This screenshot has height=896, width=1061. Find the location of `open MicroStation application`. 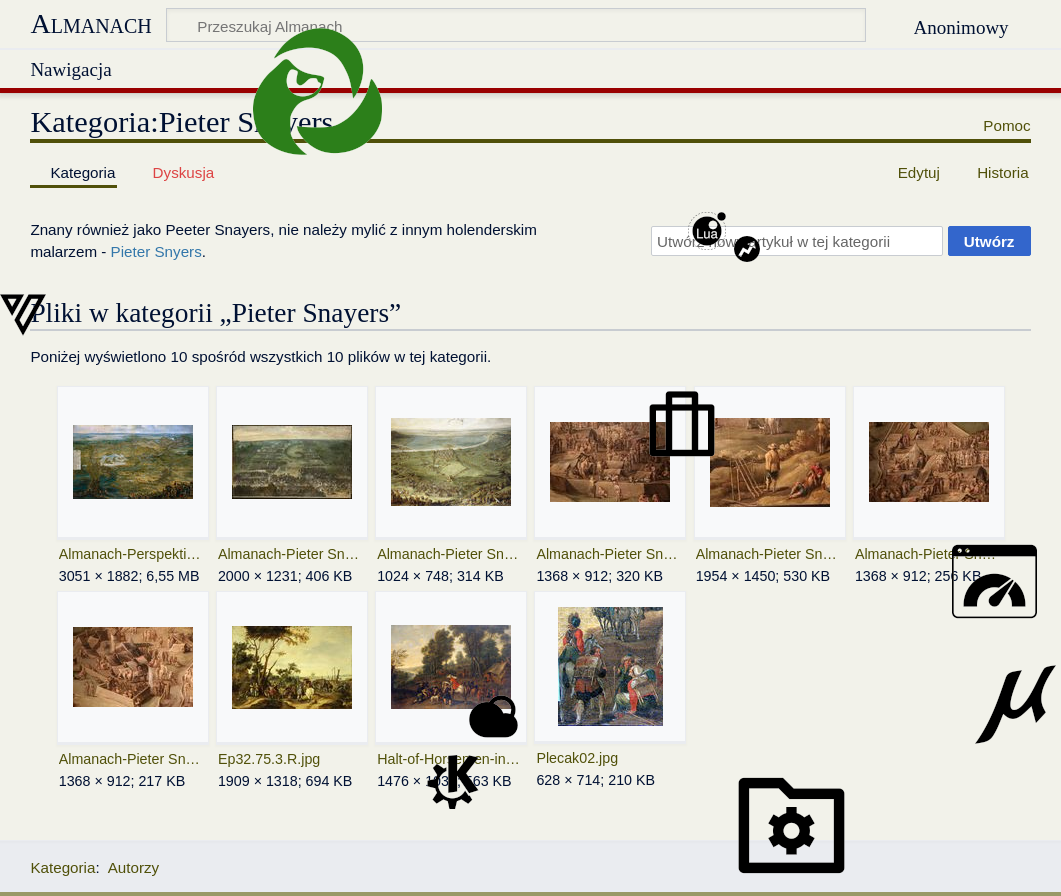

open MicroStation application is located at coordinates (1015, 704).